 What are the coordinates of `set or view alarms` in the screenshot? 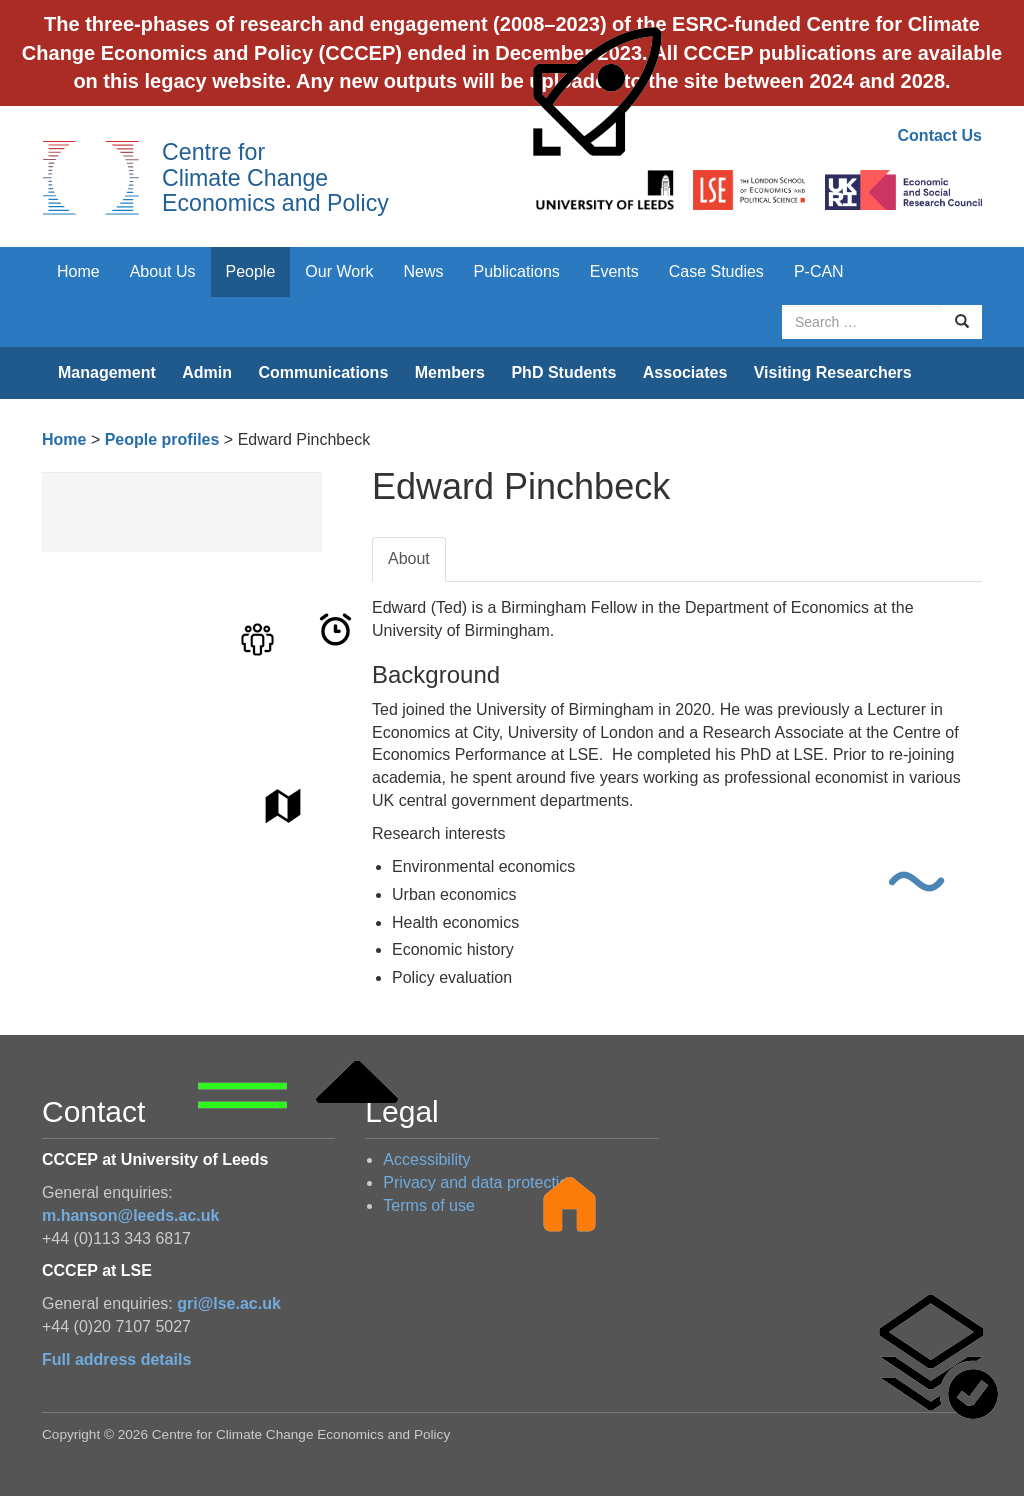 It's located at (335, 629).